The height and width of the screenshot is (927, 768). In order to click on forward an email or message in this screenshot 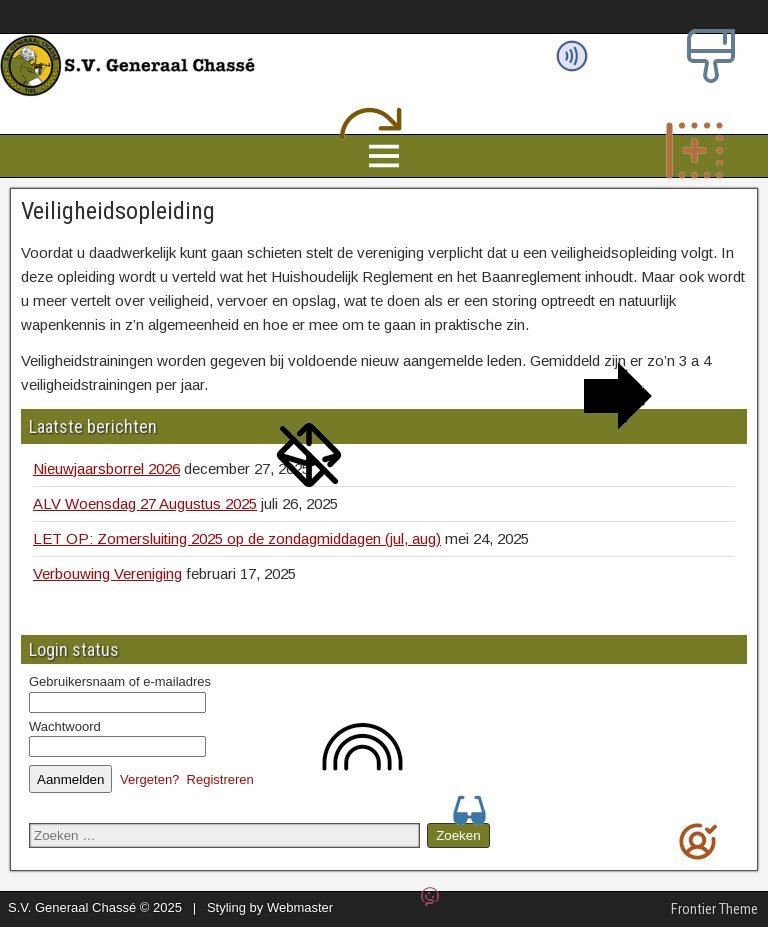, I will do `click(618, 396)`.